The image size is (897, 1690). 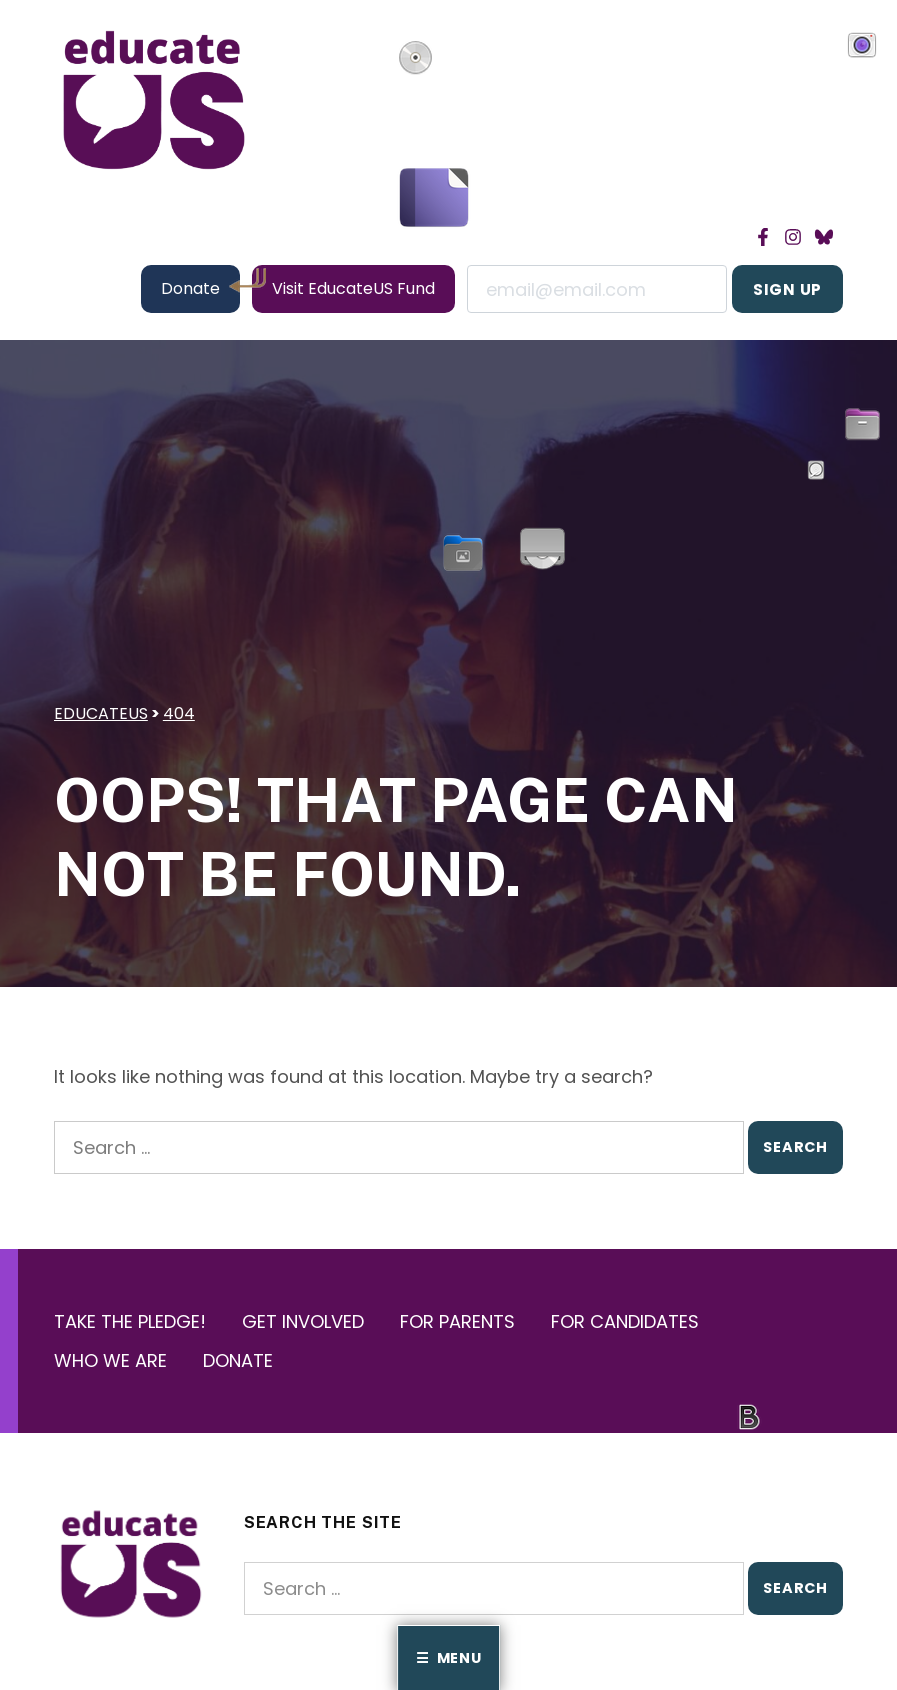 What do you see at coordinates (434, 195) in the screenshot?
I see `change your desktop wallpaper` at bounding box center [434, 195].